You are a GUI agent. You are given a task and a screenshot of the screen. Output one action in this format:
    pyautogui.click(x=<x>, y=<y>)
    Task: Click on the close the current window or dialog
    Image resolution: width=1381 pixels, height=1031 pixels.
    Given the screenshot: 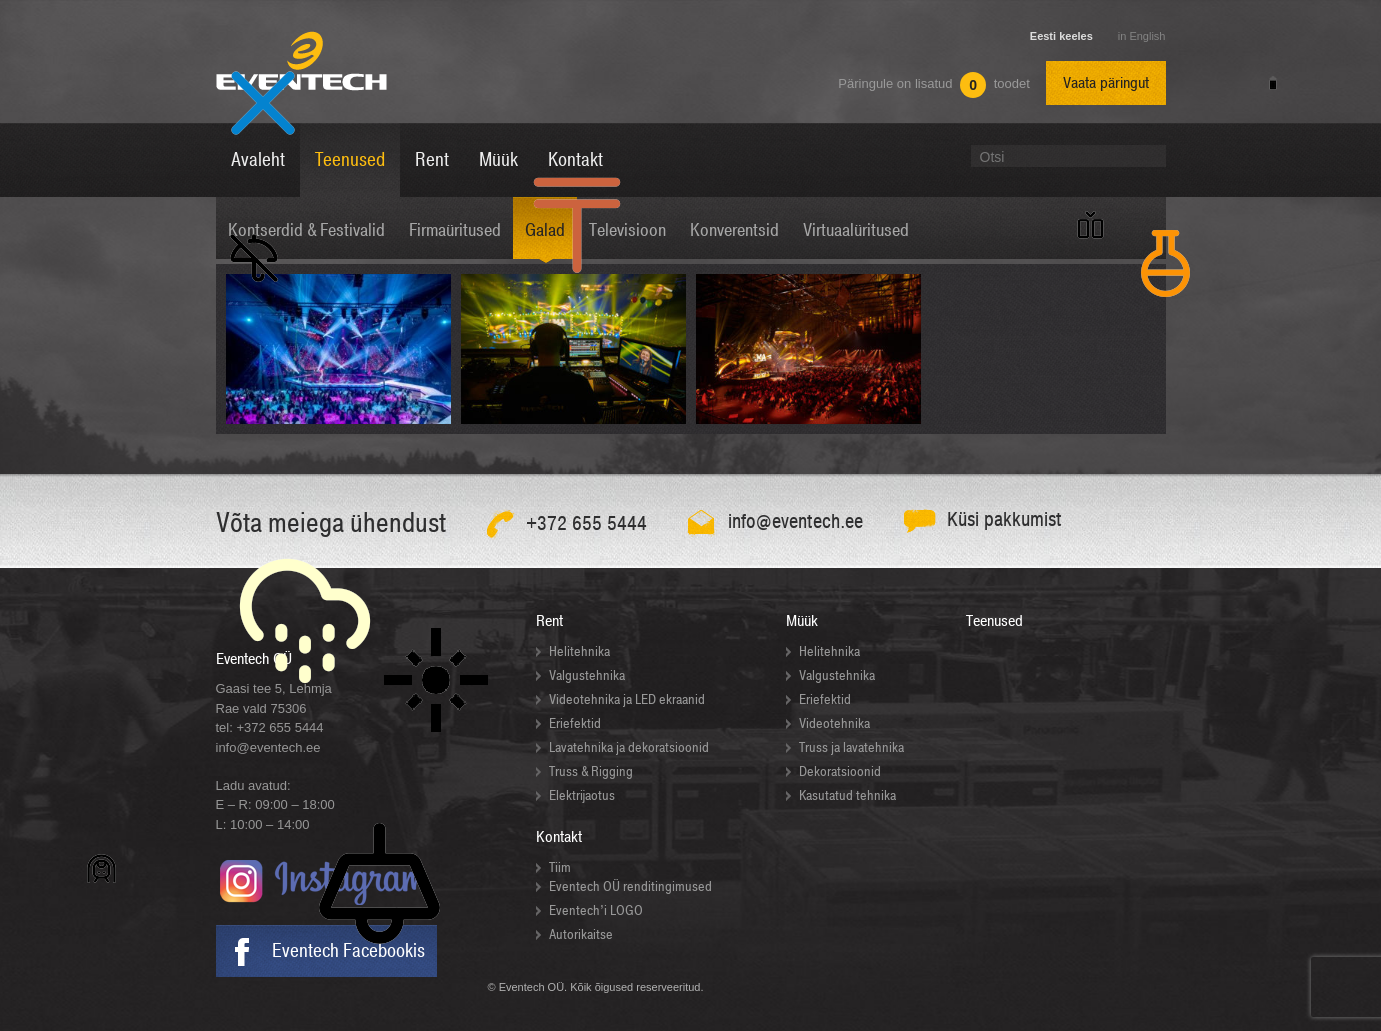 What is the action you would take?
    pyautogui.click(x=263, y=103)
    